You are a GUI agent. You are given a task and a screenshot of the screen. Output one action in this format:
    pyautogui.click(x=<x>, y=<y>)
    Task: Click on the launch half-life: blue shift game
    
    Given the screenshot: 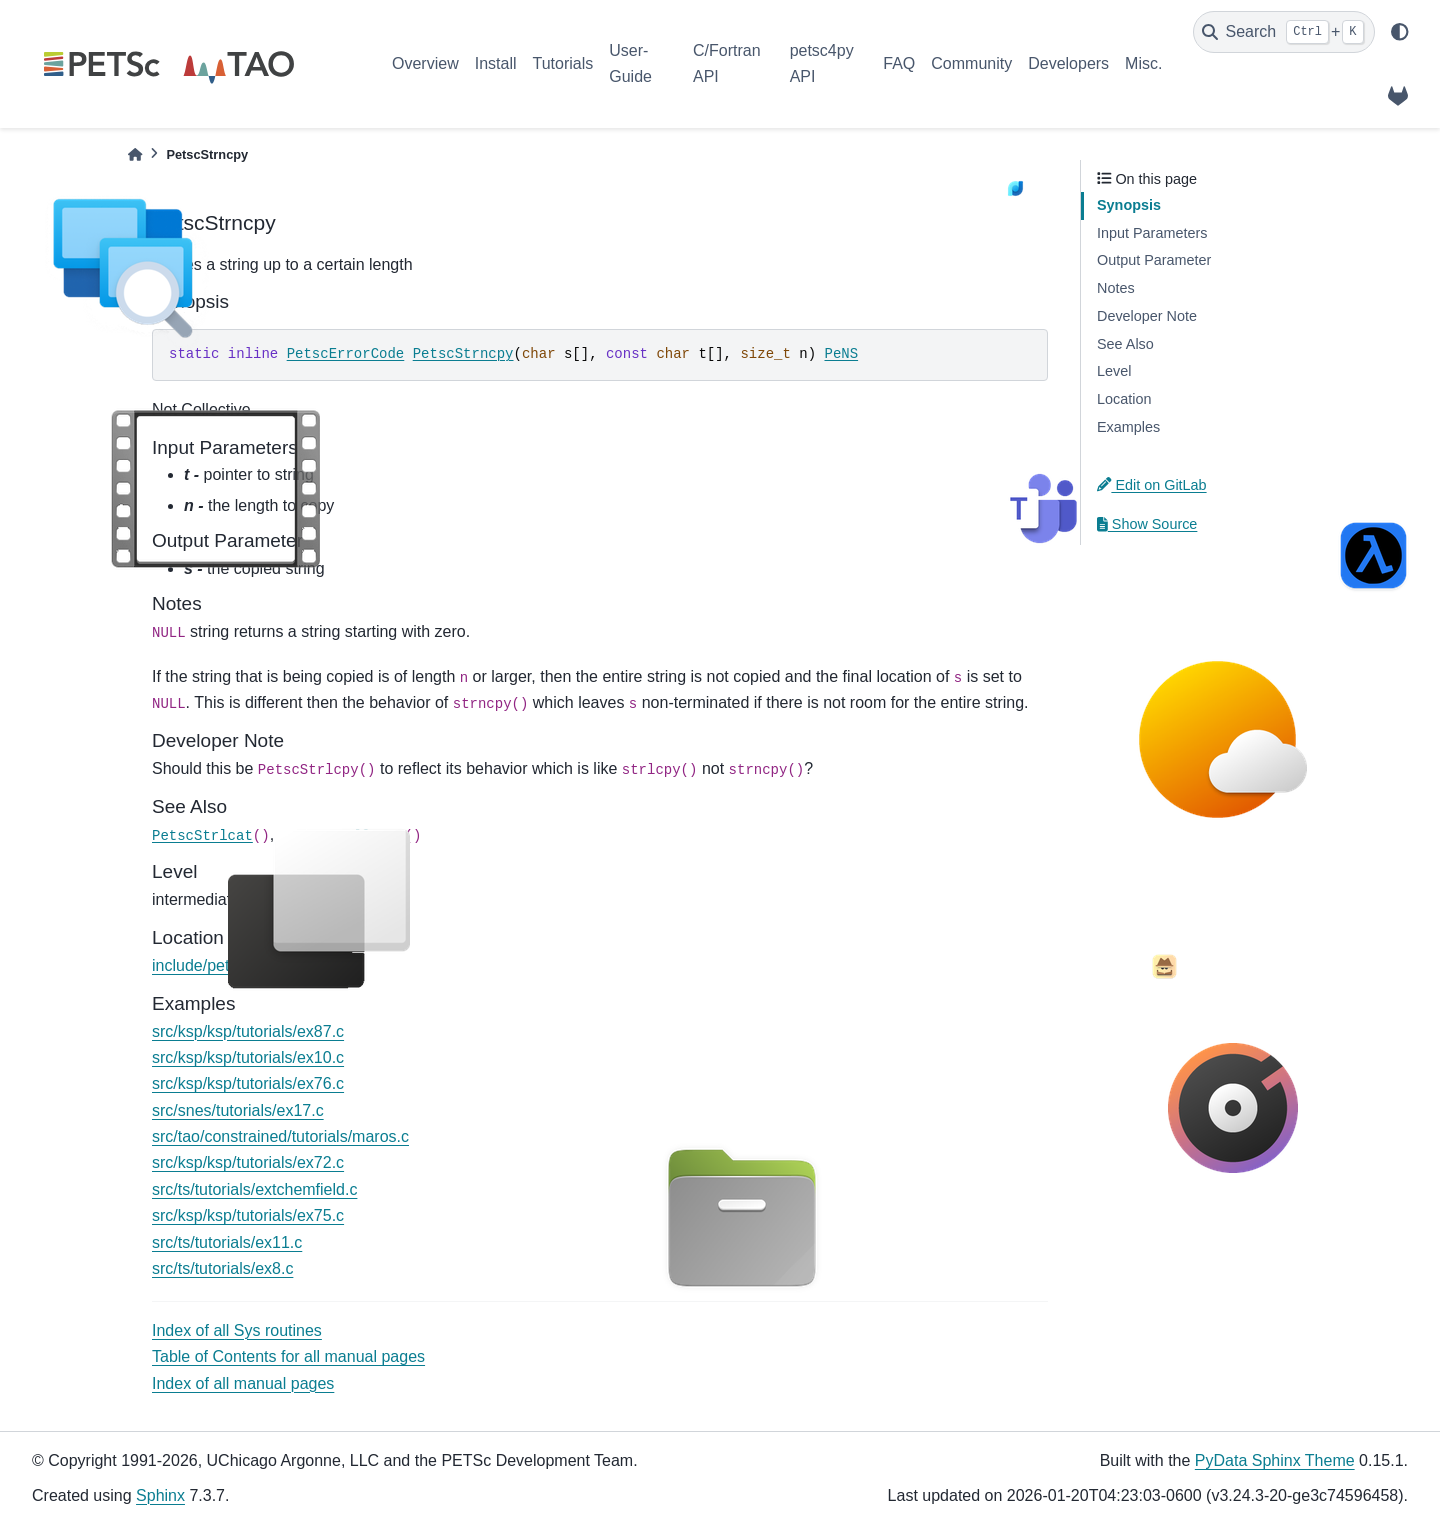 What is the action you would take?
    pyautogui.click(x=1373, y=555)
    